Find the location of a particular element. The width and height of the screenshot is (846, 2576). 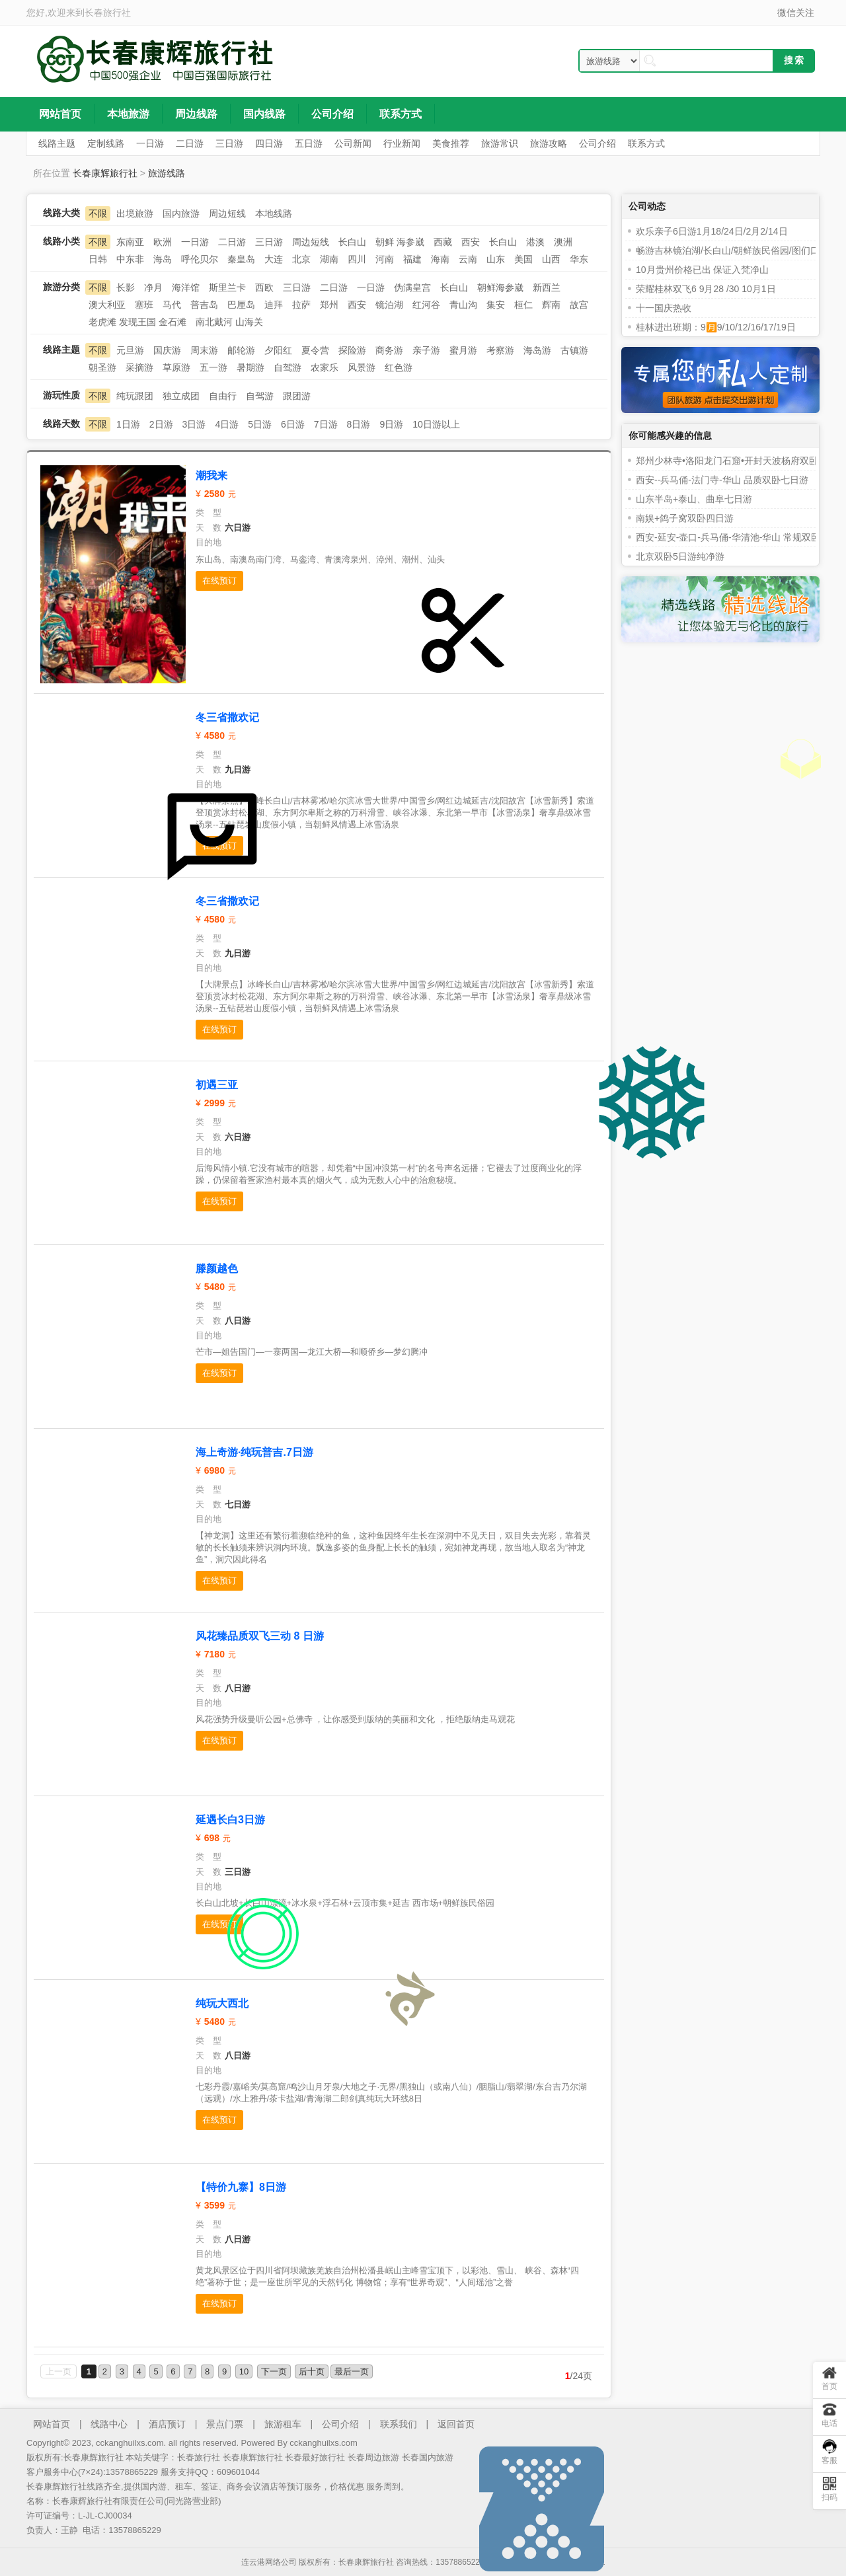

circle company logo is located at coordinates (263, 1934).